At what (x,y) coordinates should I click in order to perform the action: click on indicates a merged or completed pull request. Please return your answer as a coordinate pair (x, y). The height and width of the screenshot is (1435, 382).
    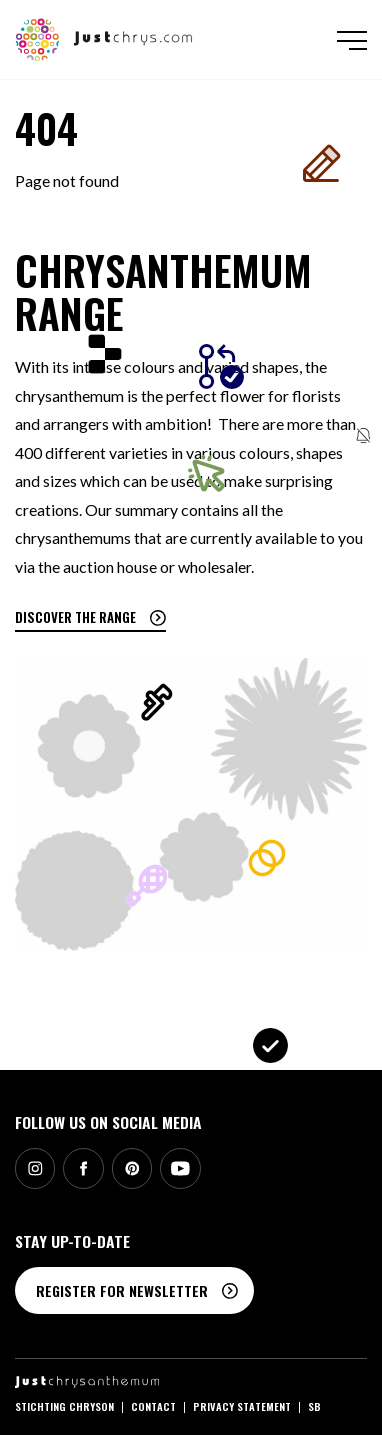
    Looking at the image, I should click on (220, 365).